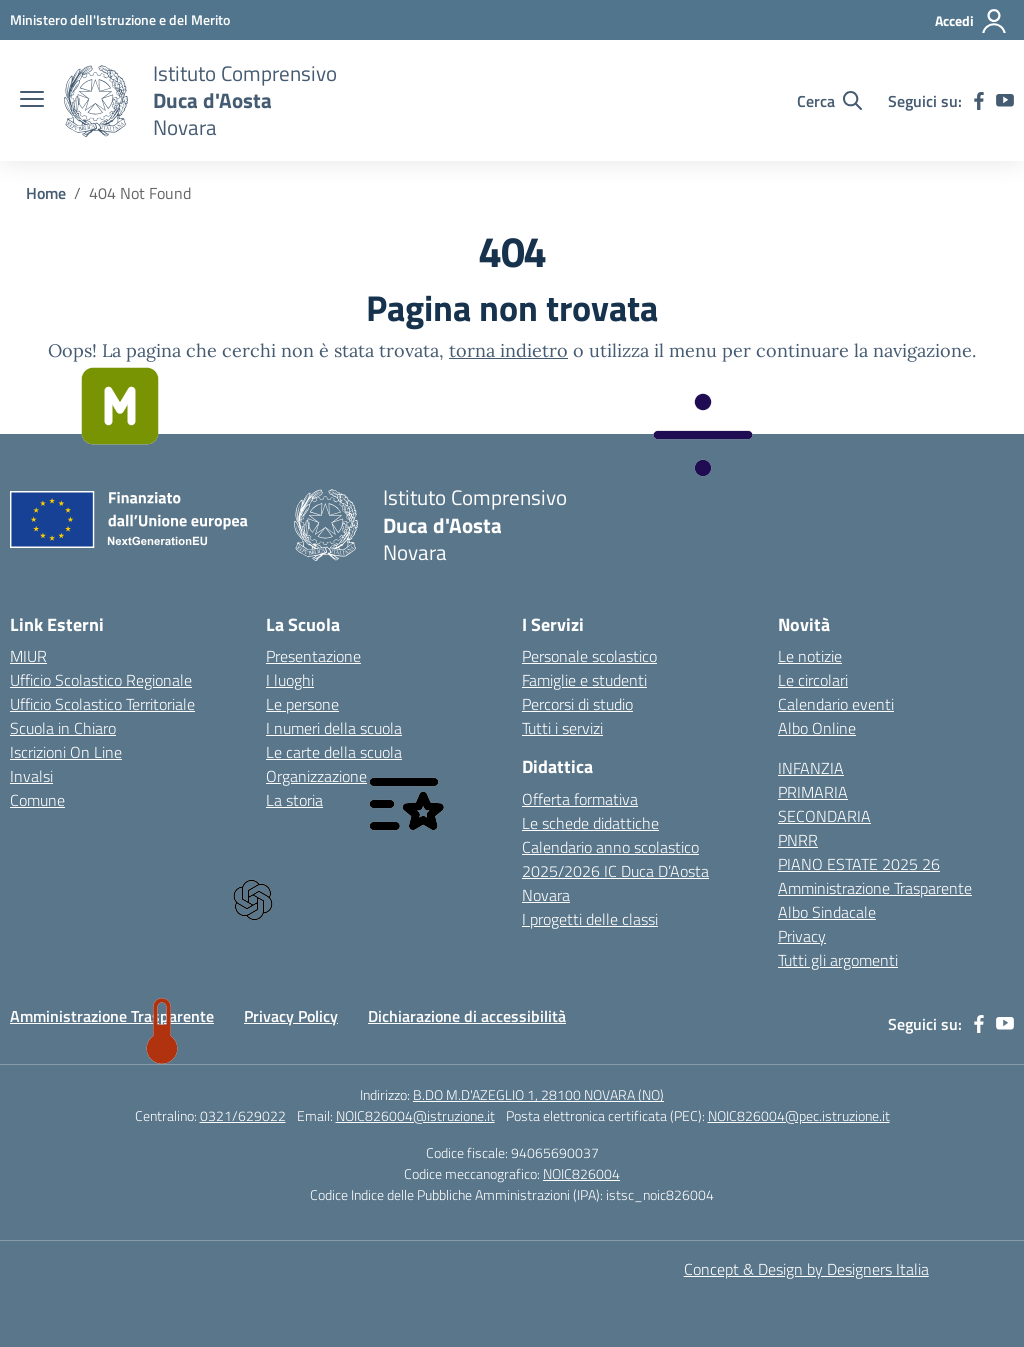 Image resolution: width=1024 pixels, height=1347 pixels. Describe the element at coordinates (120, 406) in the screenshot. I see `indicates medium size option` at that location.